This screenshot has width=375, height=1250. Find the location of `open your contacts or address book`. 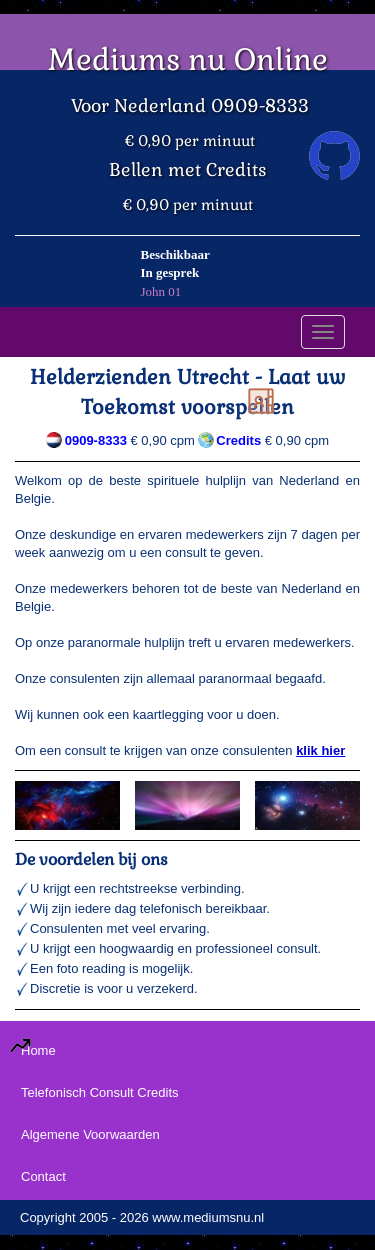

open your contacts or address book is located at coordinates (261, 401).